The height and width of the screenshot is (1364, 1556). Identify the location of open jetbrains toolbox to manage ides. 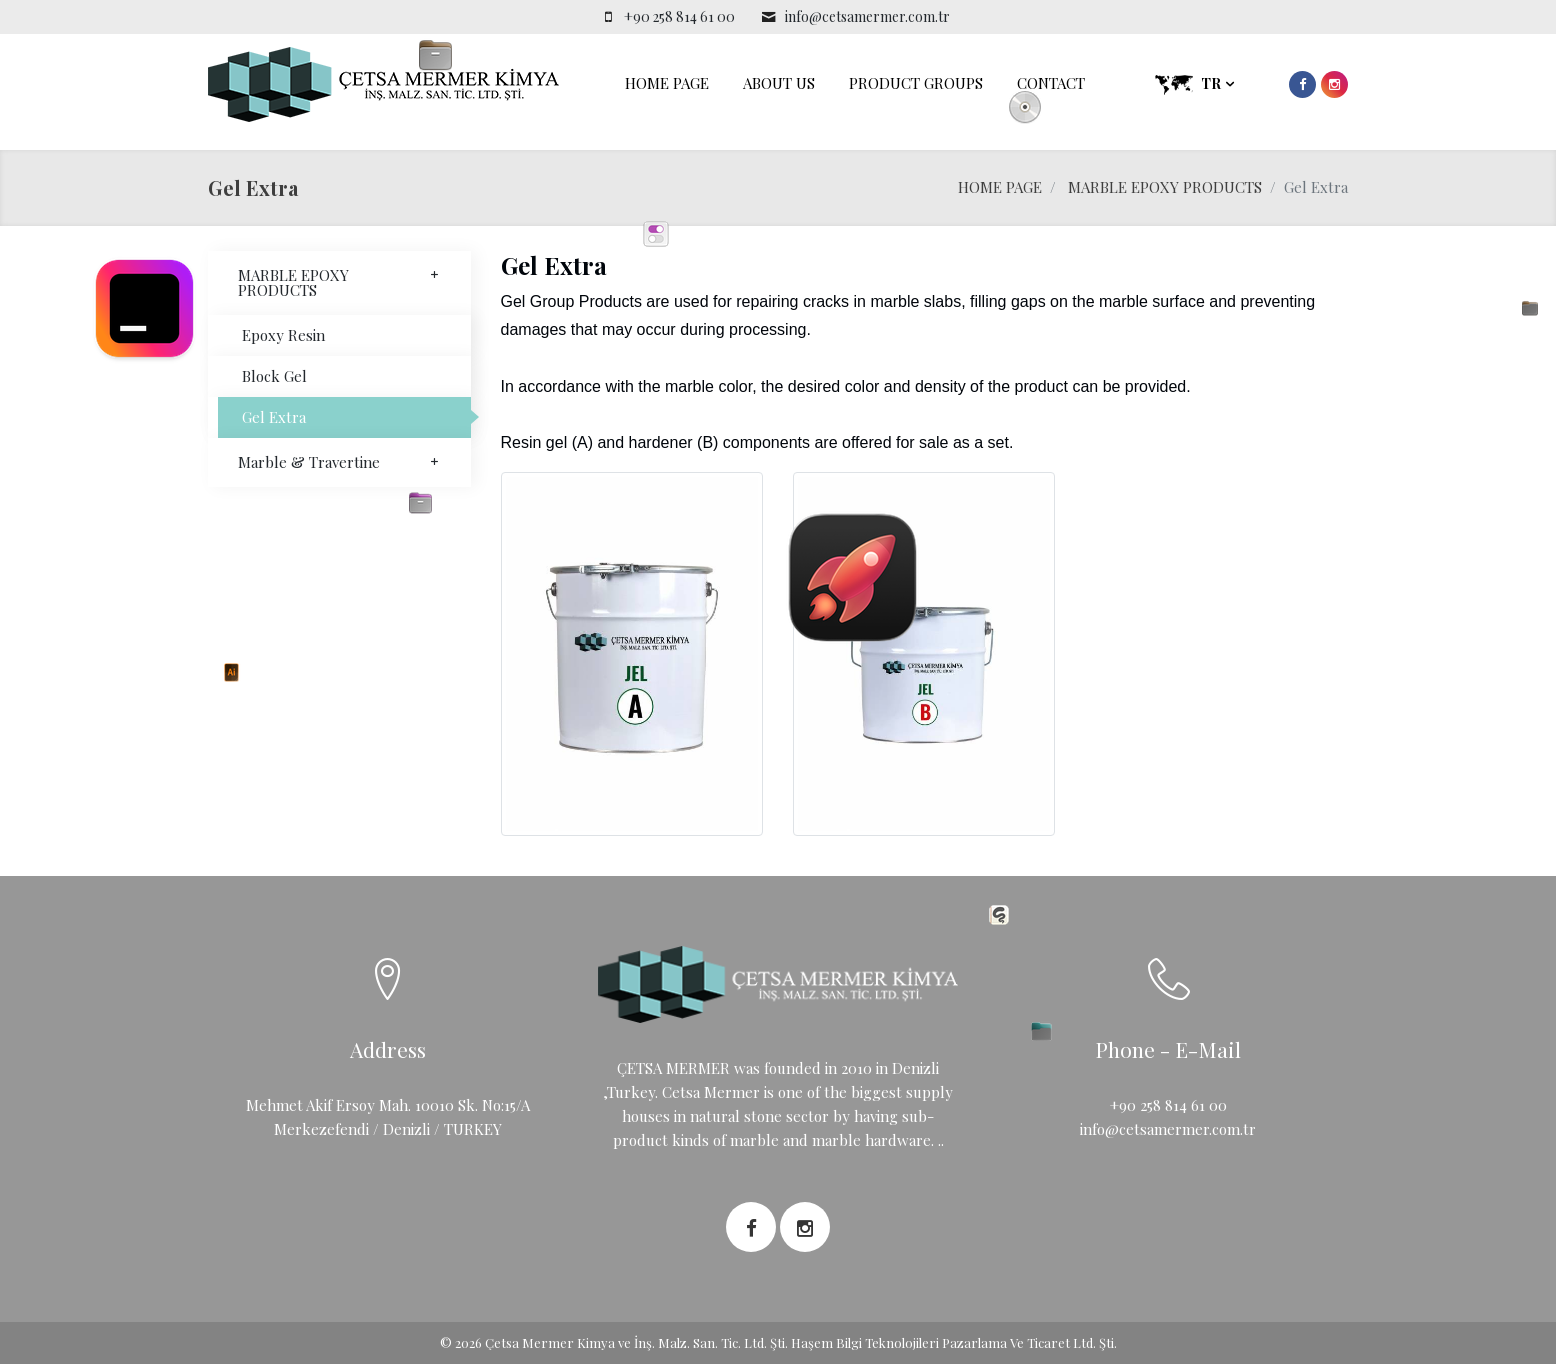
(144, 308).